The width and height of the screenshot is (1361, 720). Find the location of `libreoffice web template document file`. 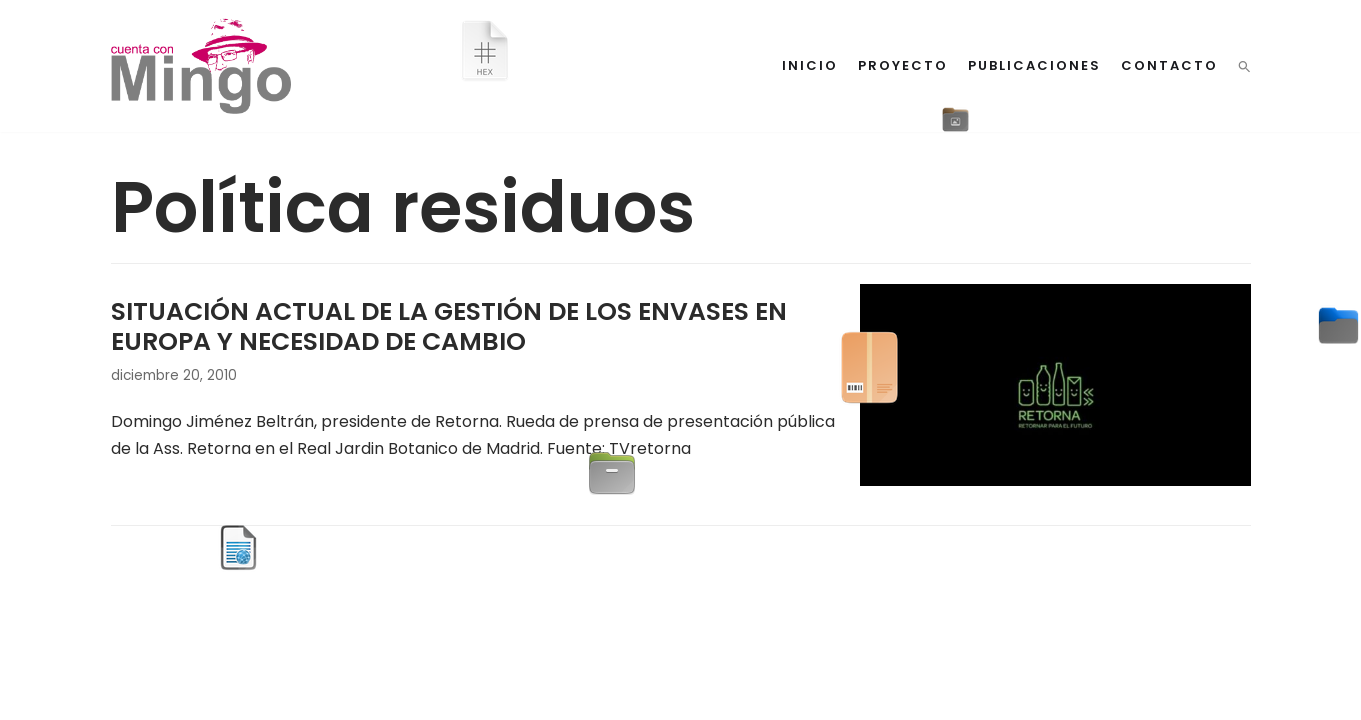

libreoffice web template document file is located at coordinates (238, 547).